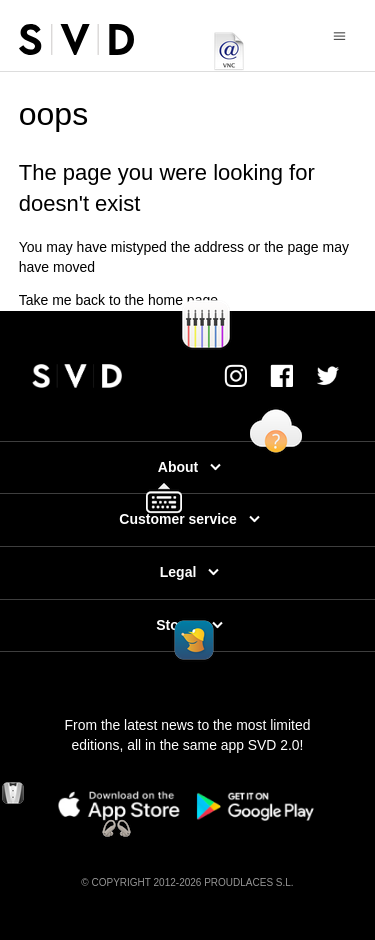 The image size is (375, 940). I want to click on open pulseview signal analysis application, so click(205, 323).